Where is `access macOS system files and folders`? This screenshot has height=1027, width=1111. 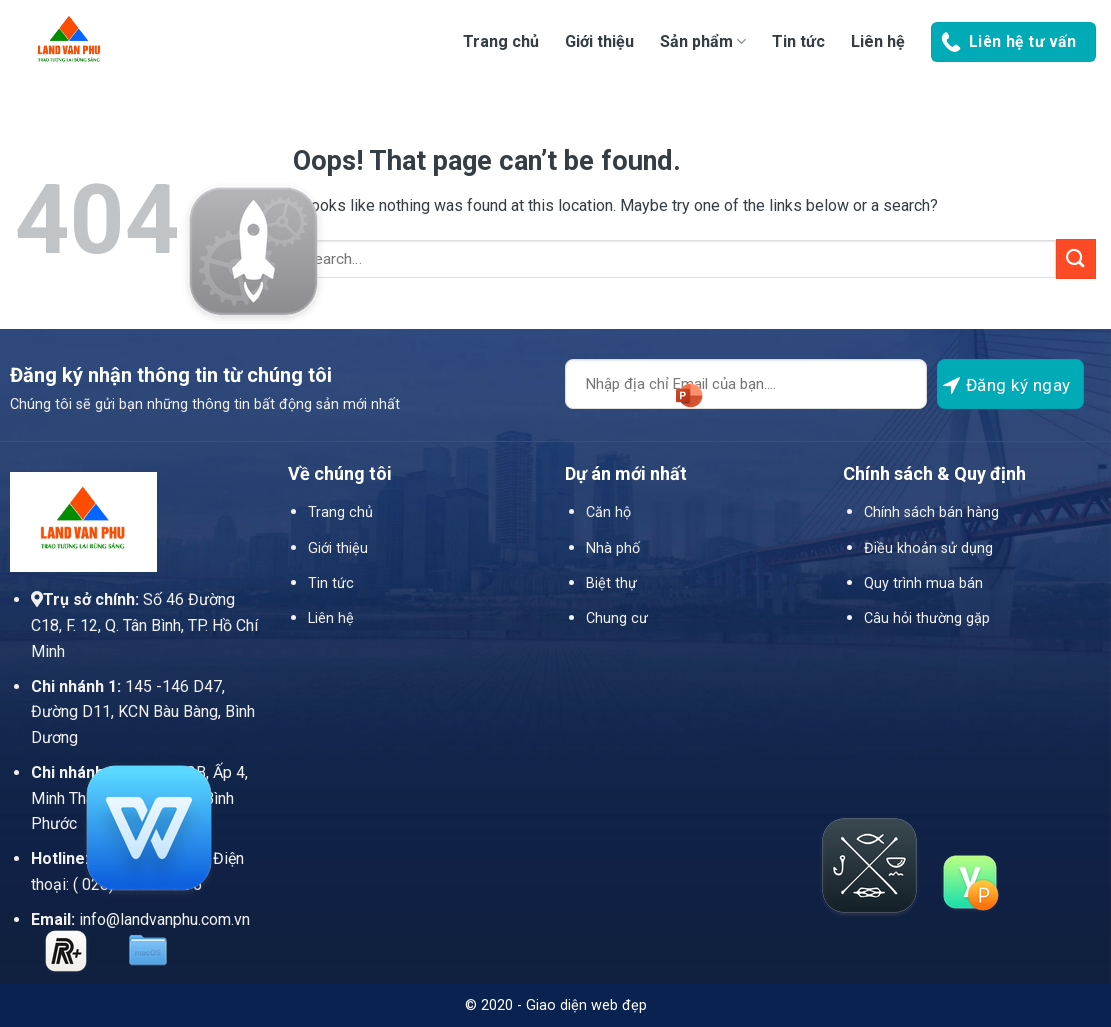
access macOS system files and folders is located at coordinates (148, 950).